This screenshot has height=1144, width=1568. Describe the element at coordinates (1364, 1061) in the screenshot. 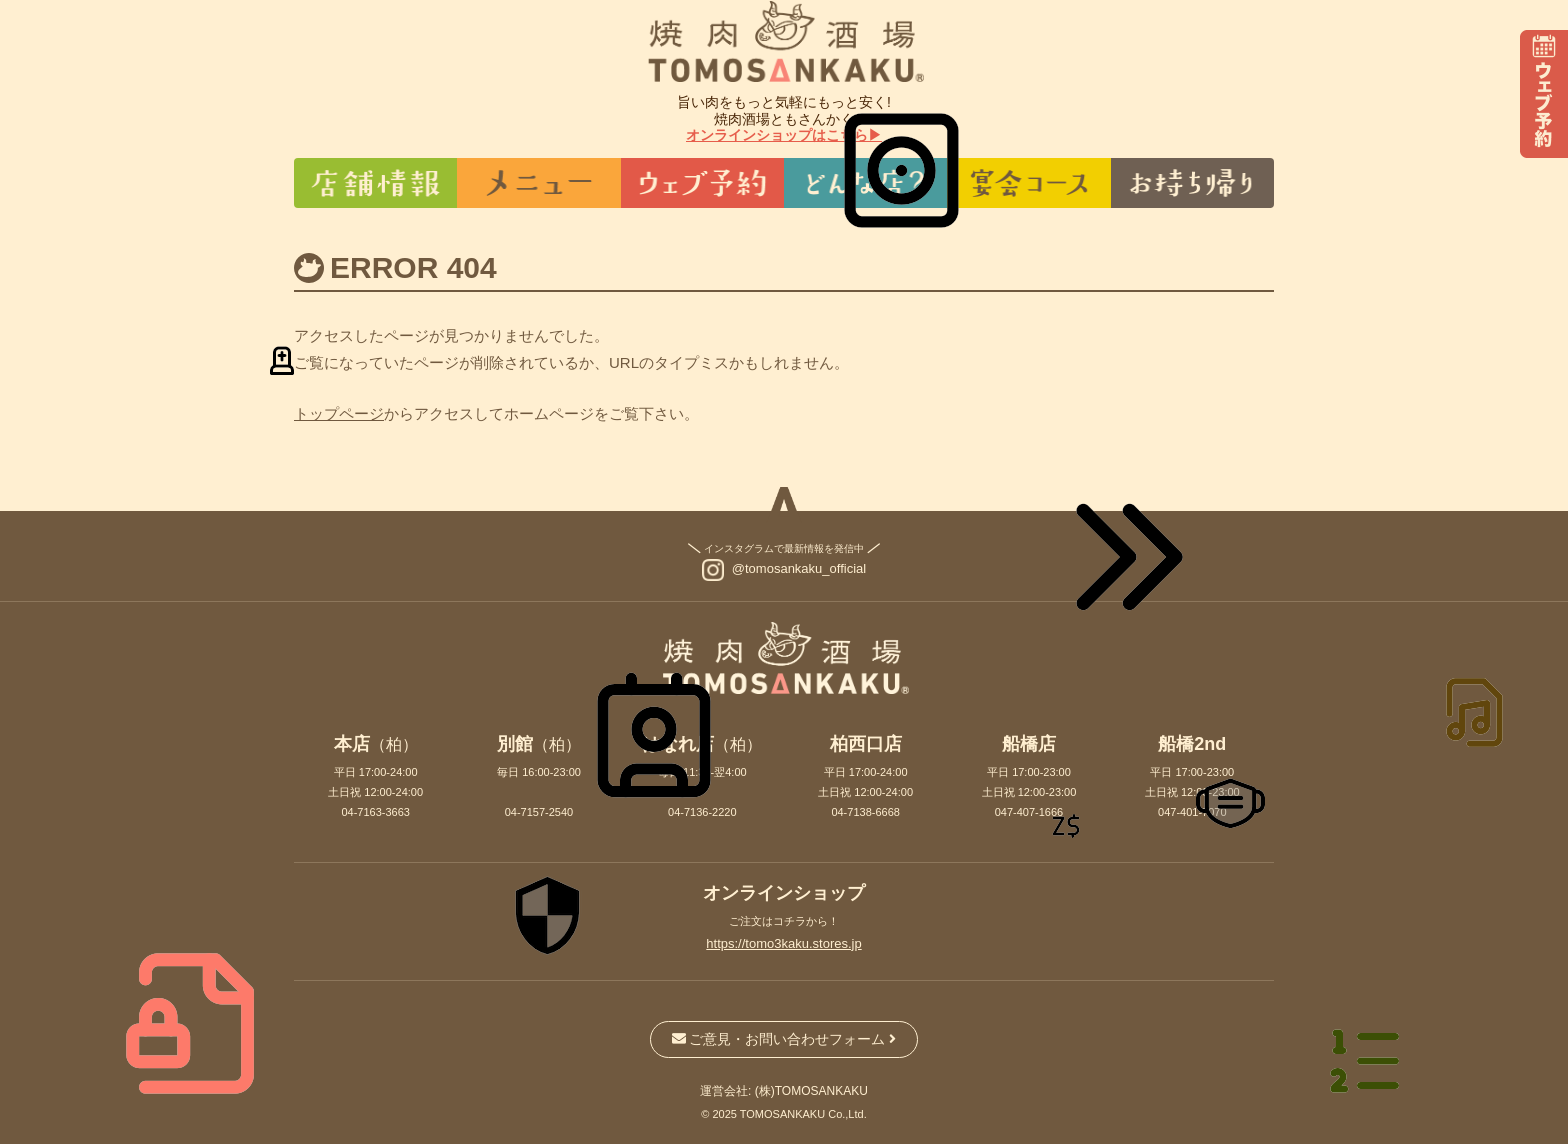

I see `create a numbered list` at that location.